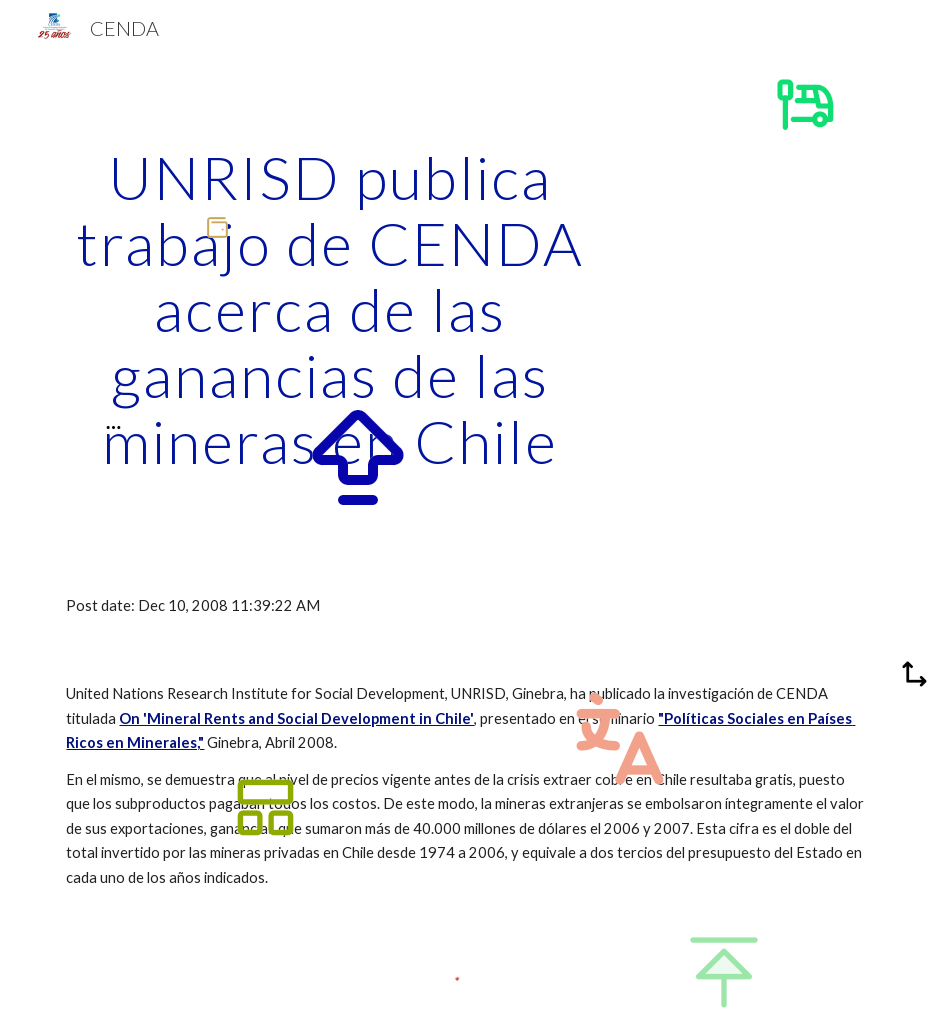  I want to click on access more options or actions, so click(113, 427).